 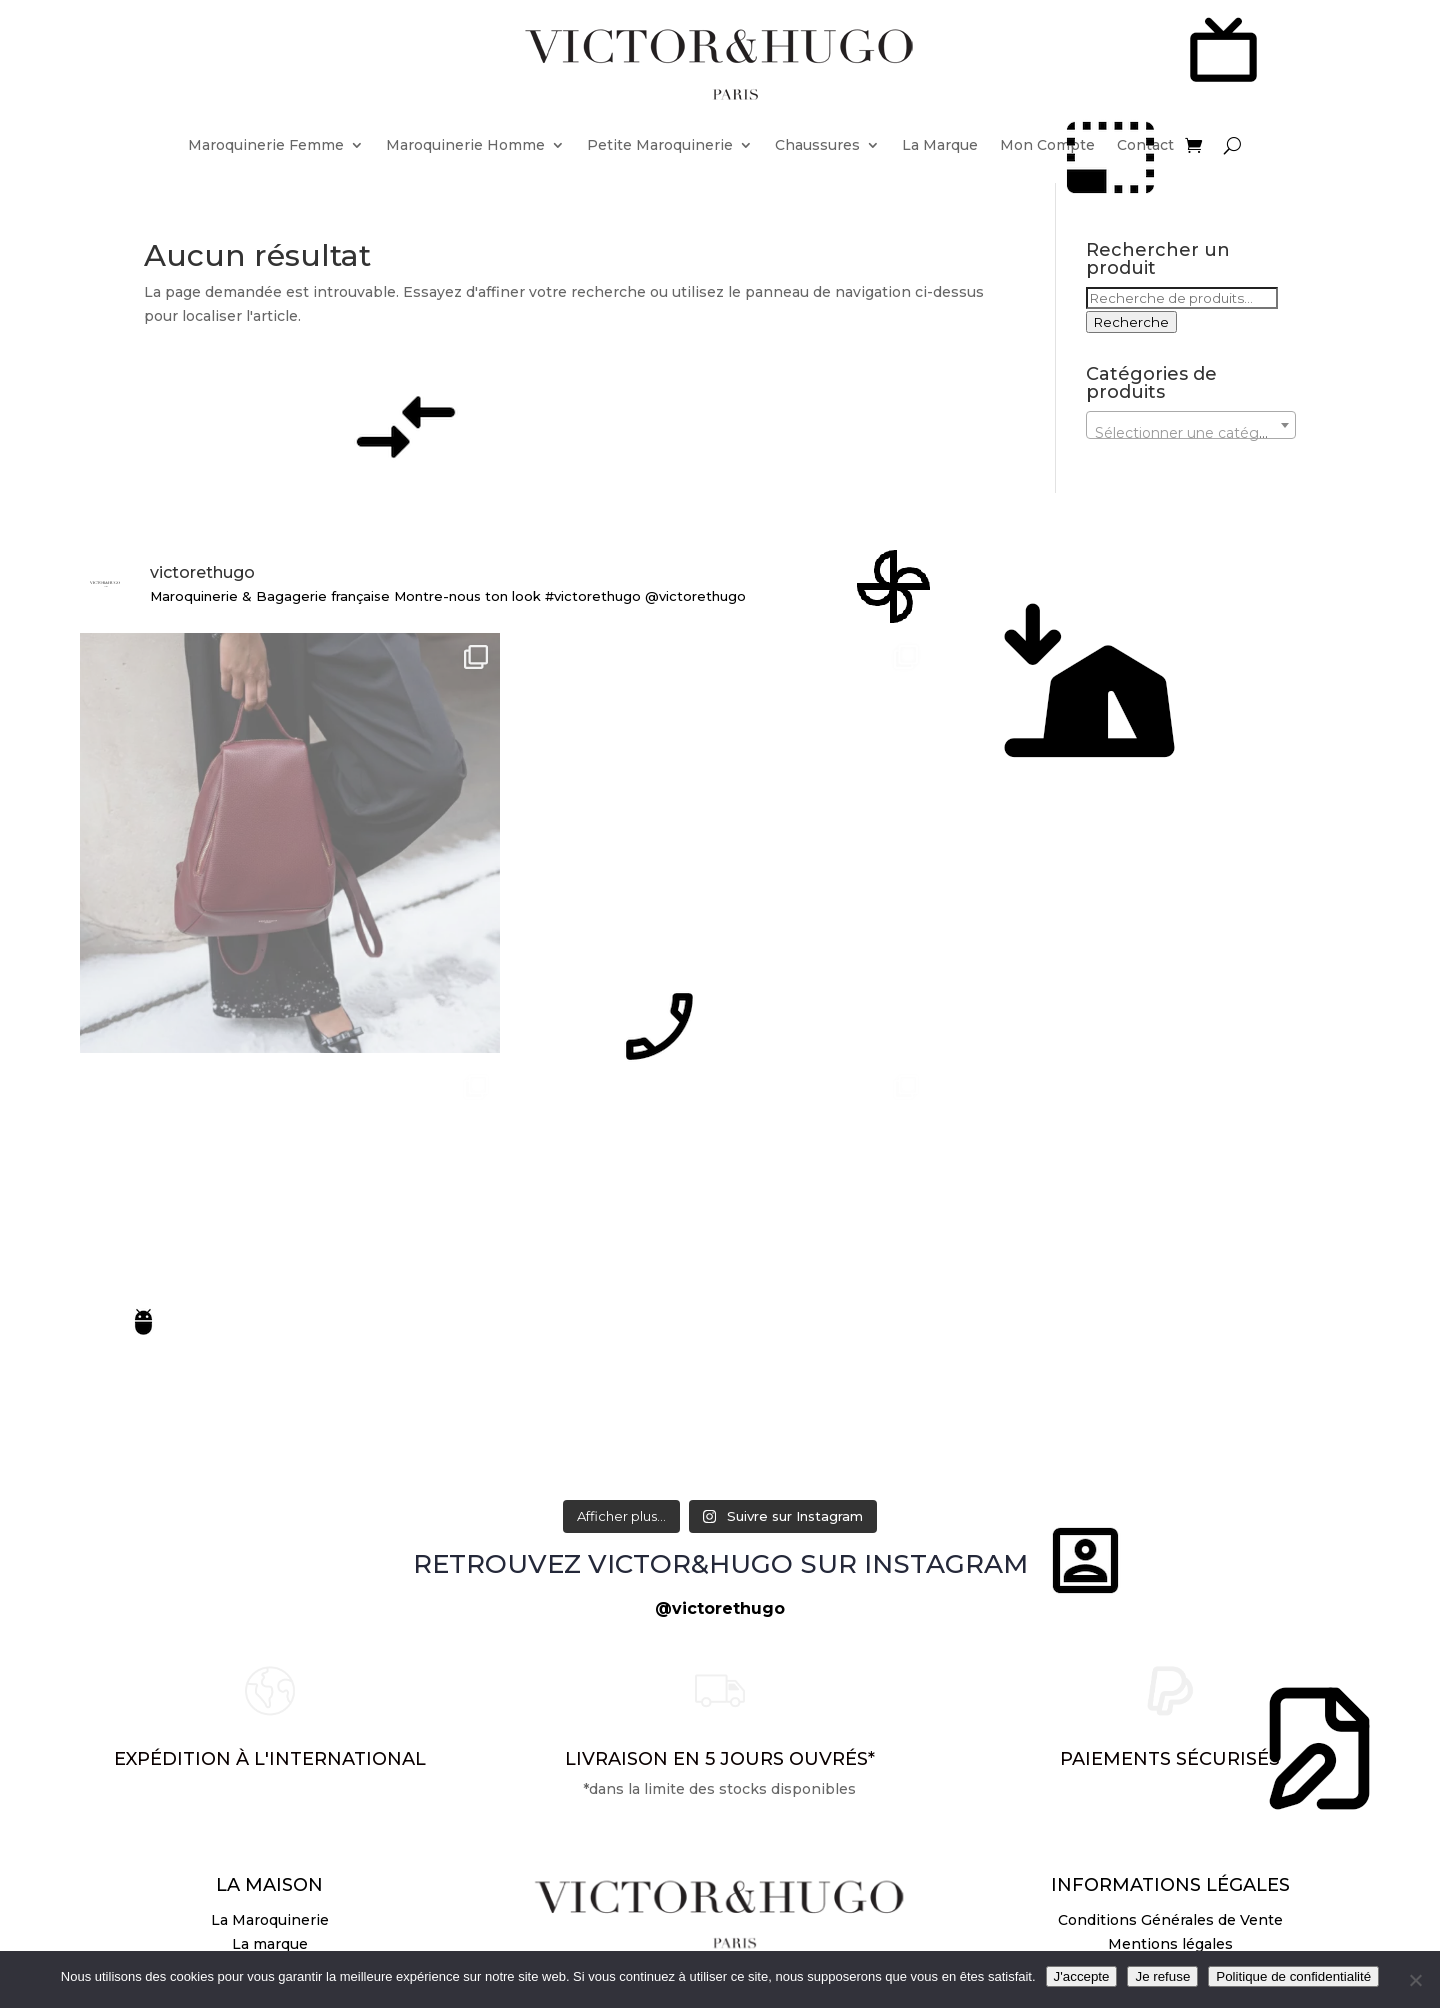 I want to click on edit this document, so click(x=1319, y=1748).